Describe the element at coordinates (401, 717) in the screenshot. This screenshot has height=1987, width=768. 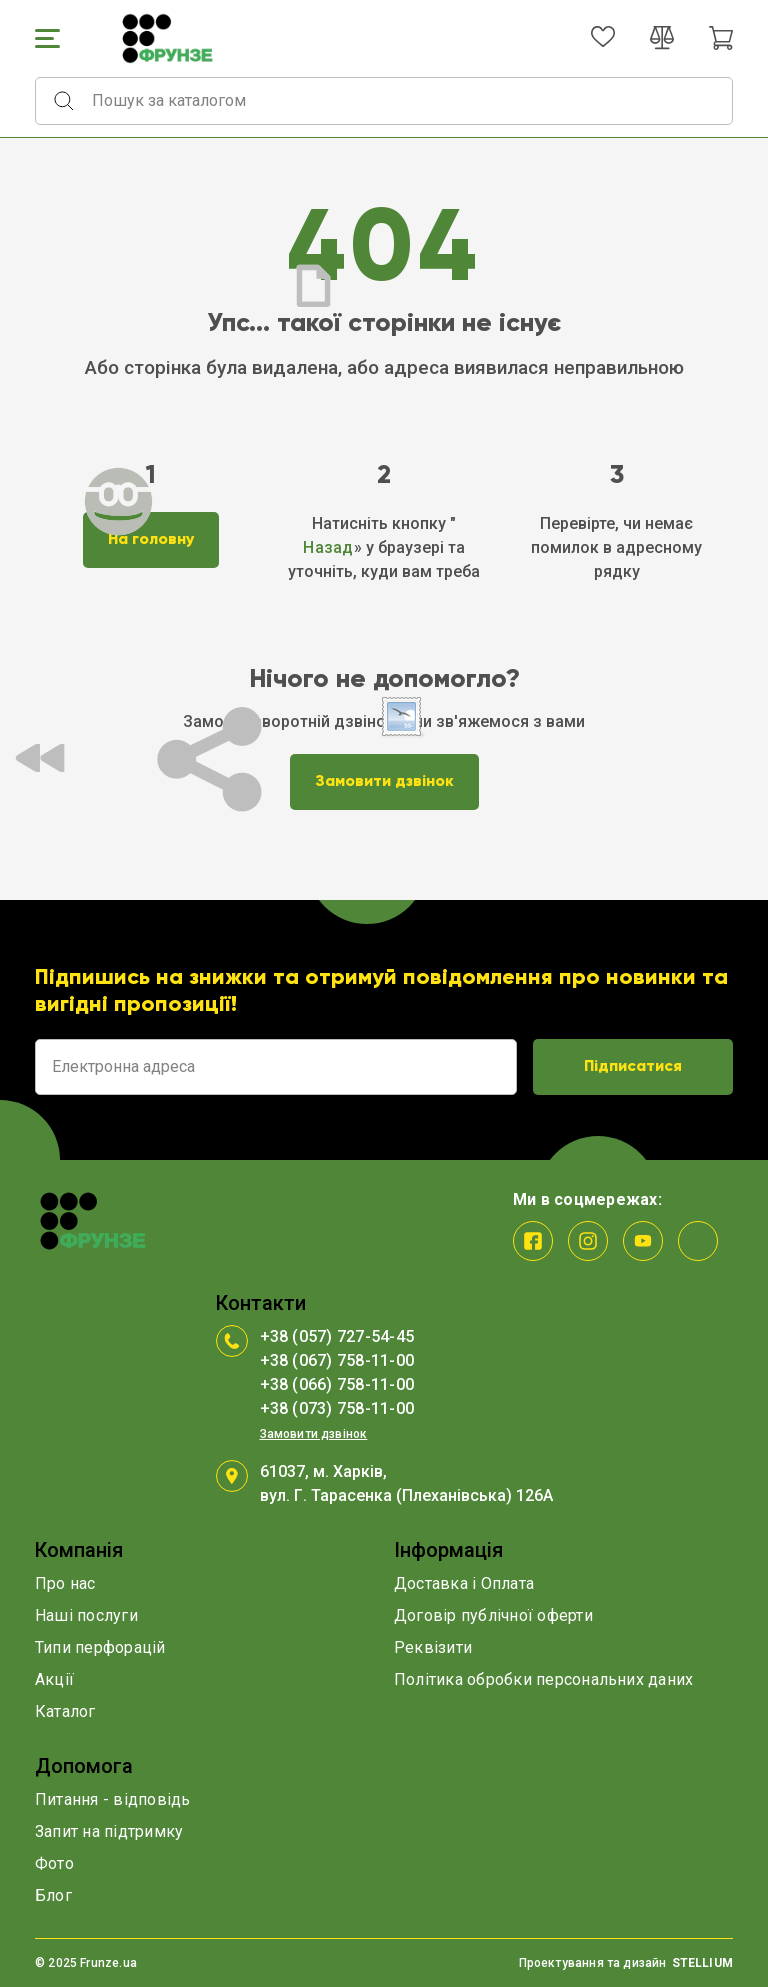
I see `send an email message` at that location.